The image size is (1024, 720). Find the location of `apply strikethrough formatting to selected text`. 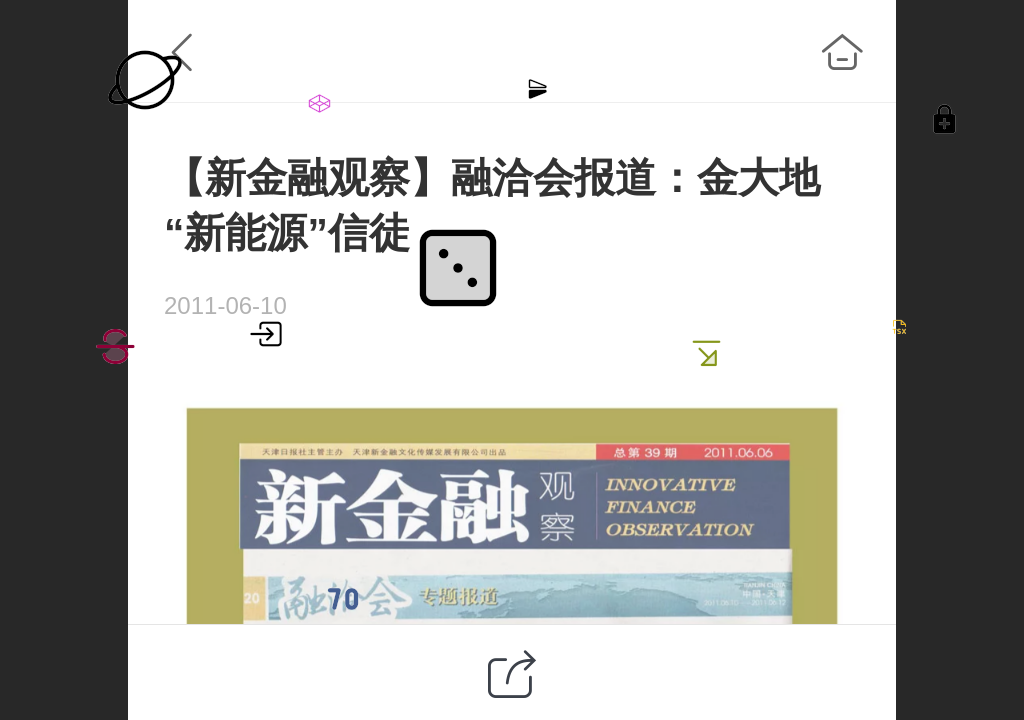

apply strikethrough formatting to selected text is located at coordinates (115, 346).